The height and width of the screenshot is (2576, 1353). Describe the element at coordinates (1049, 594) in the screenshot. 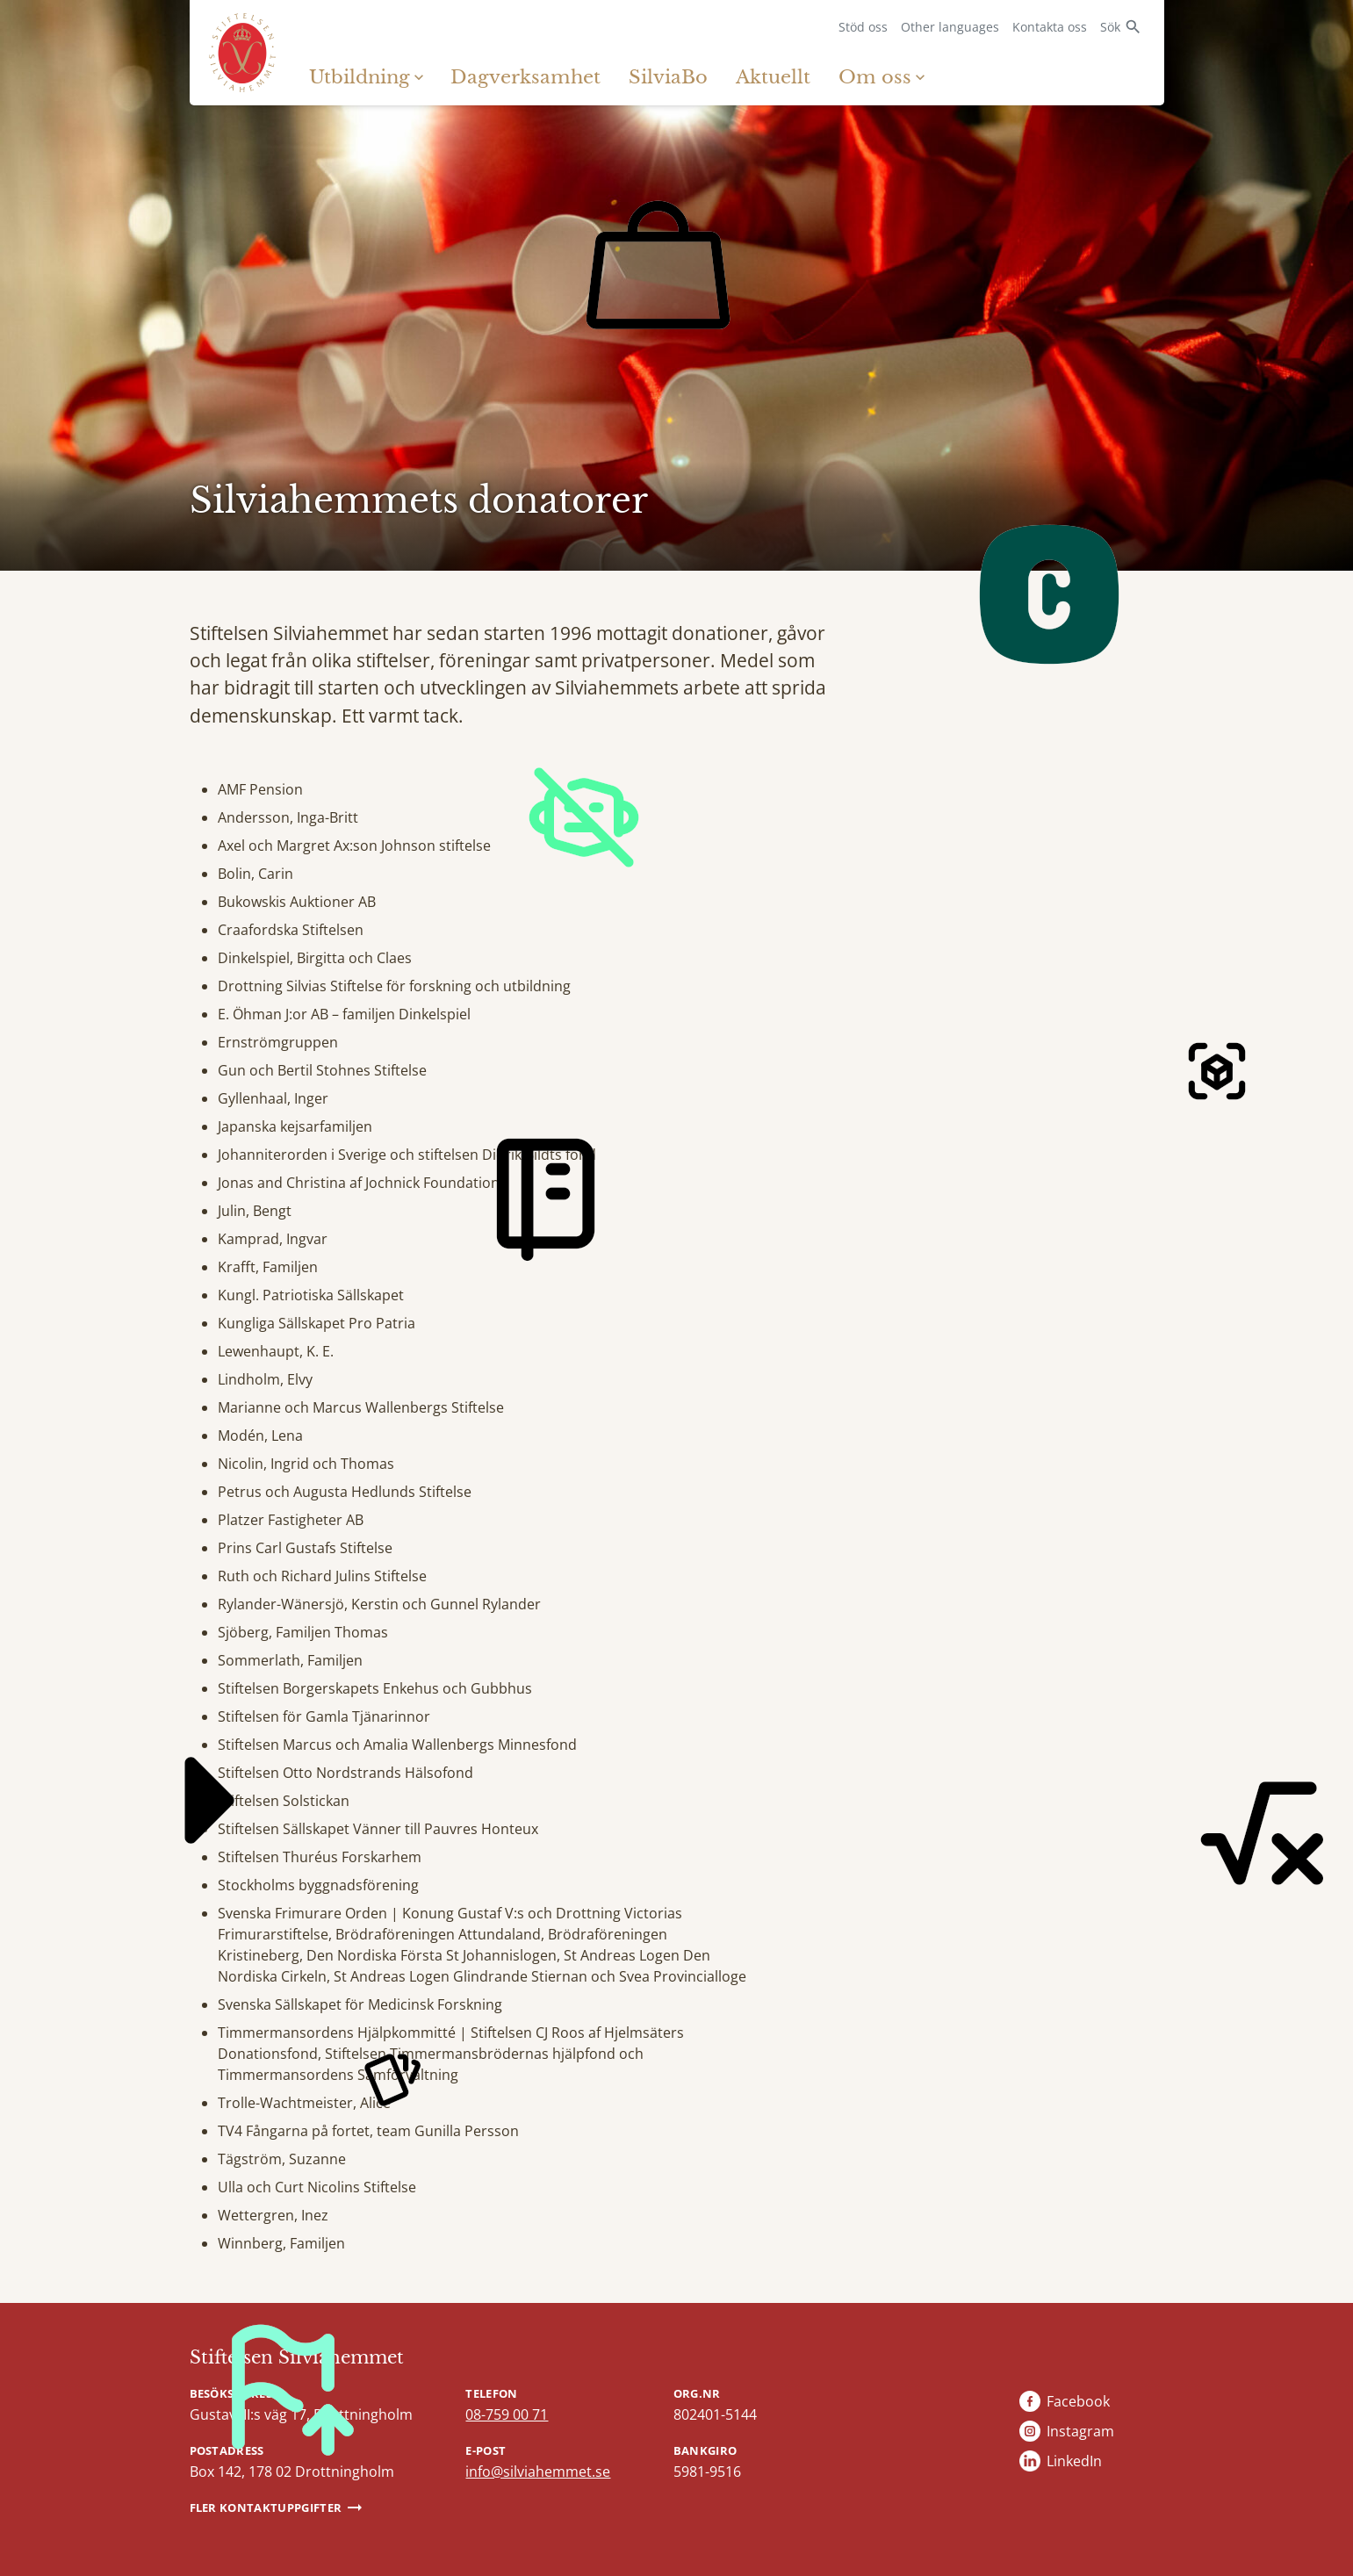

I see `indicates a copyright symbol or content ownership` at that location.